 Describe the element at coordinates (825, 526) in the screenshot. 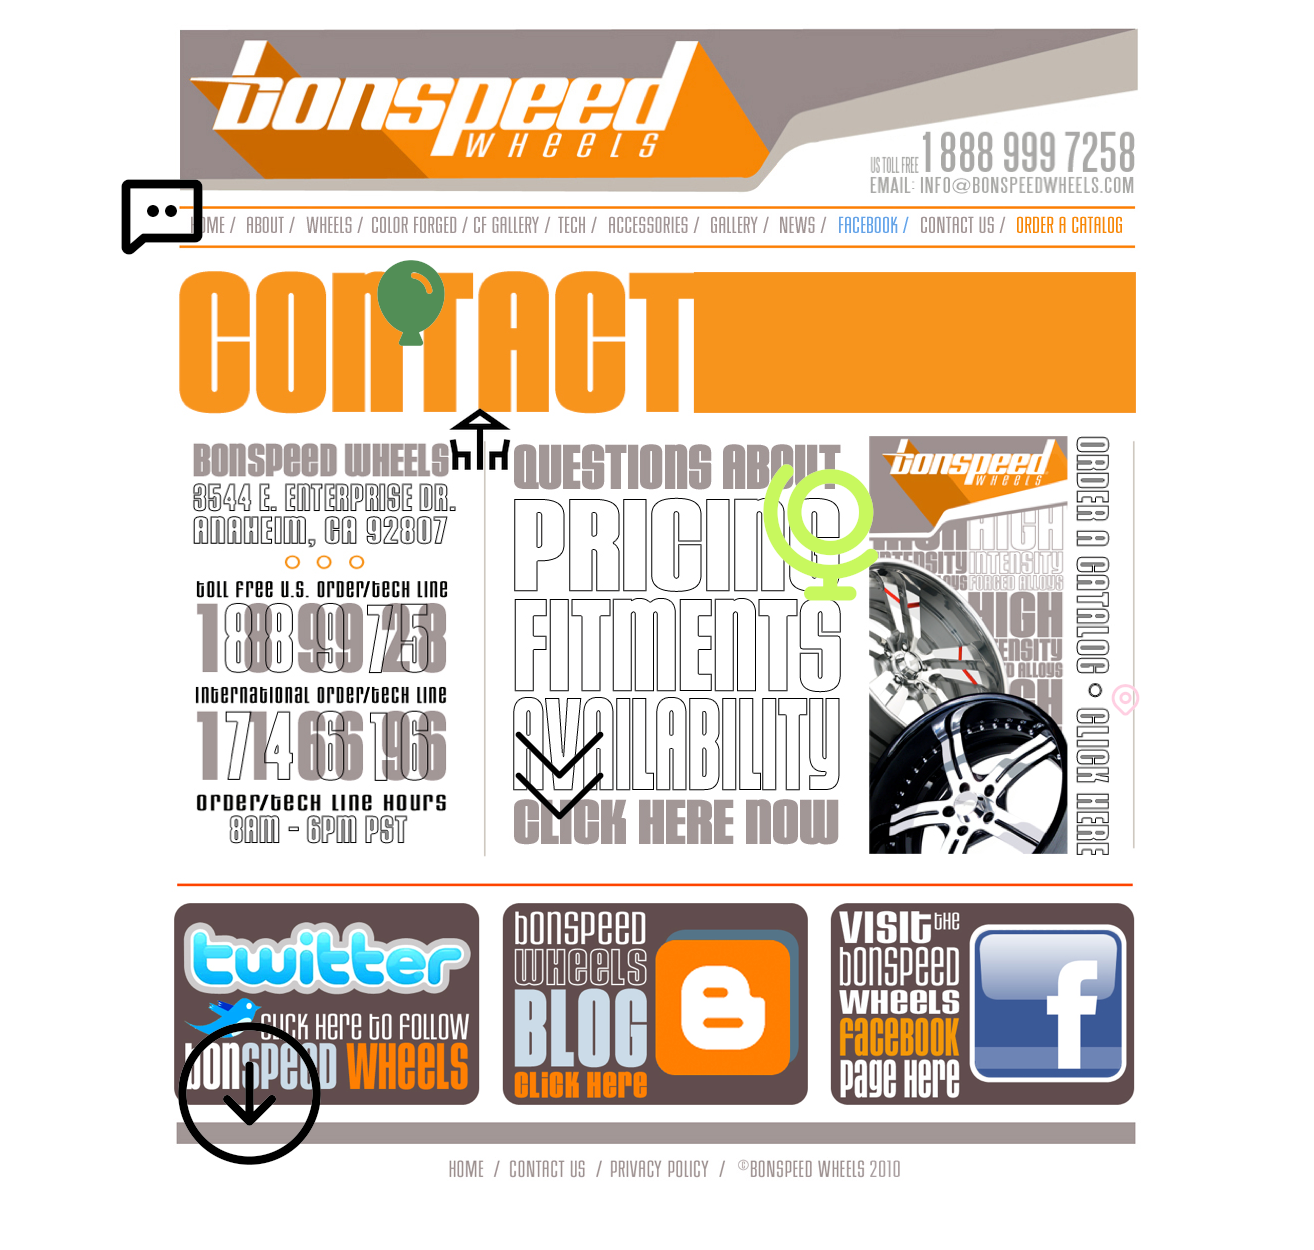

I see `access global or international settings` at that location.